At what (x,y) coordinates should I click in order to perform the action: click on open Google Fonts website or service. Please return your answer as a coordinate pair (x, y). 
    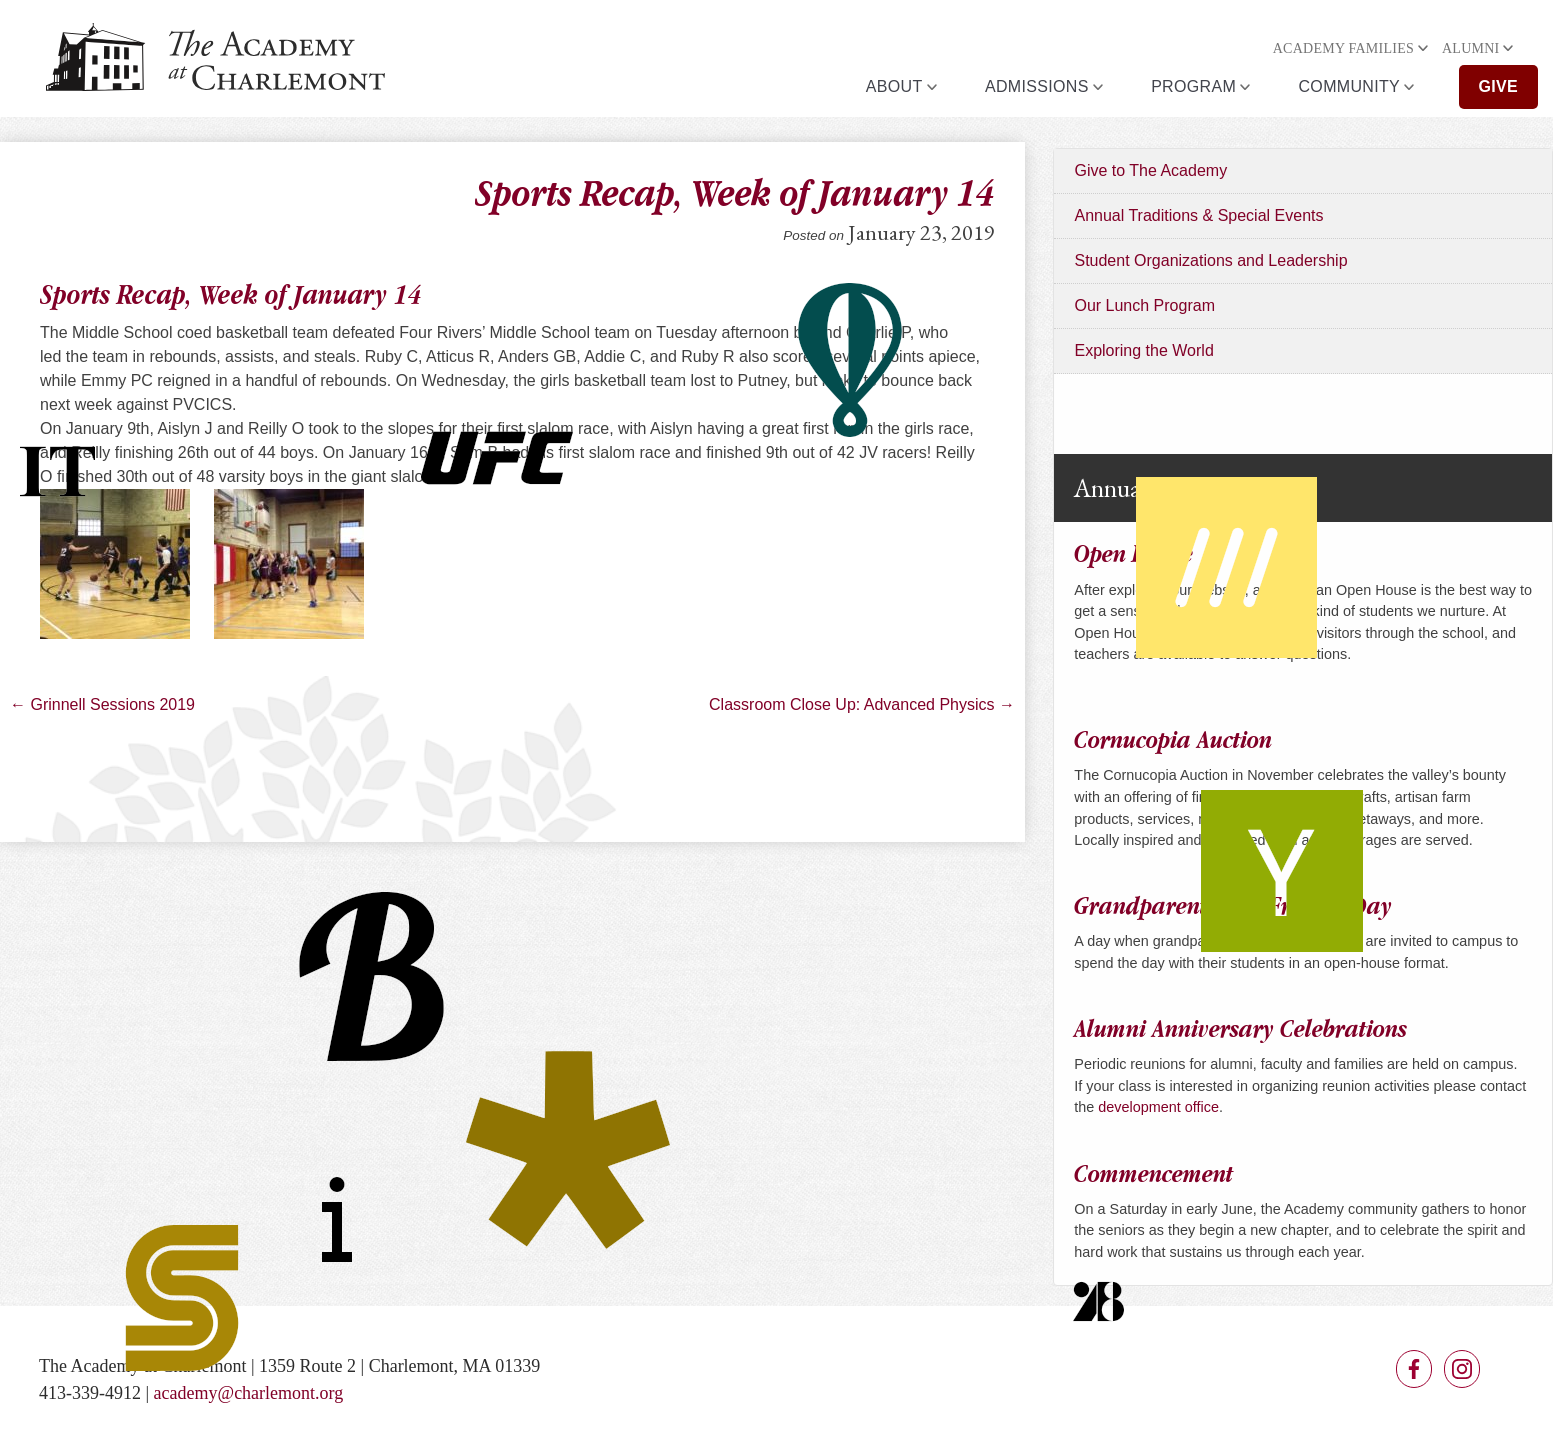
    Looking at the image, I should click on (1098, 1301).